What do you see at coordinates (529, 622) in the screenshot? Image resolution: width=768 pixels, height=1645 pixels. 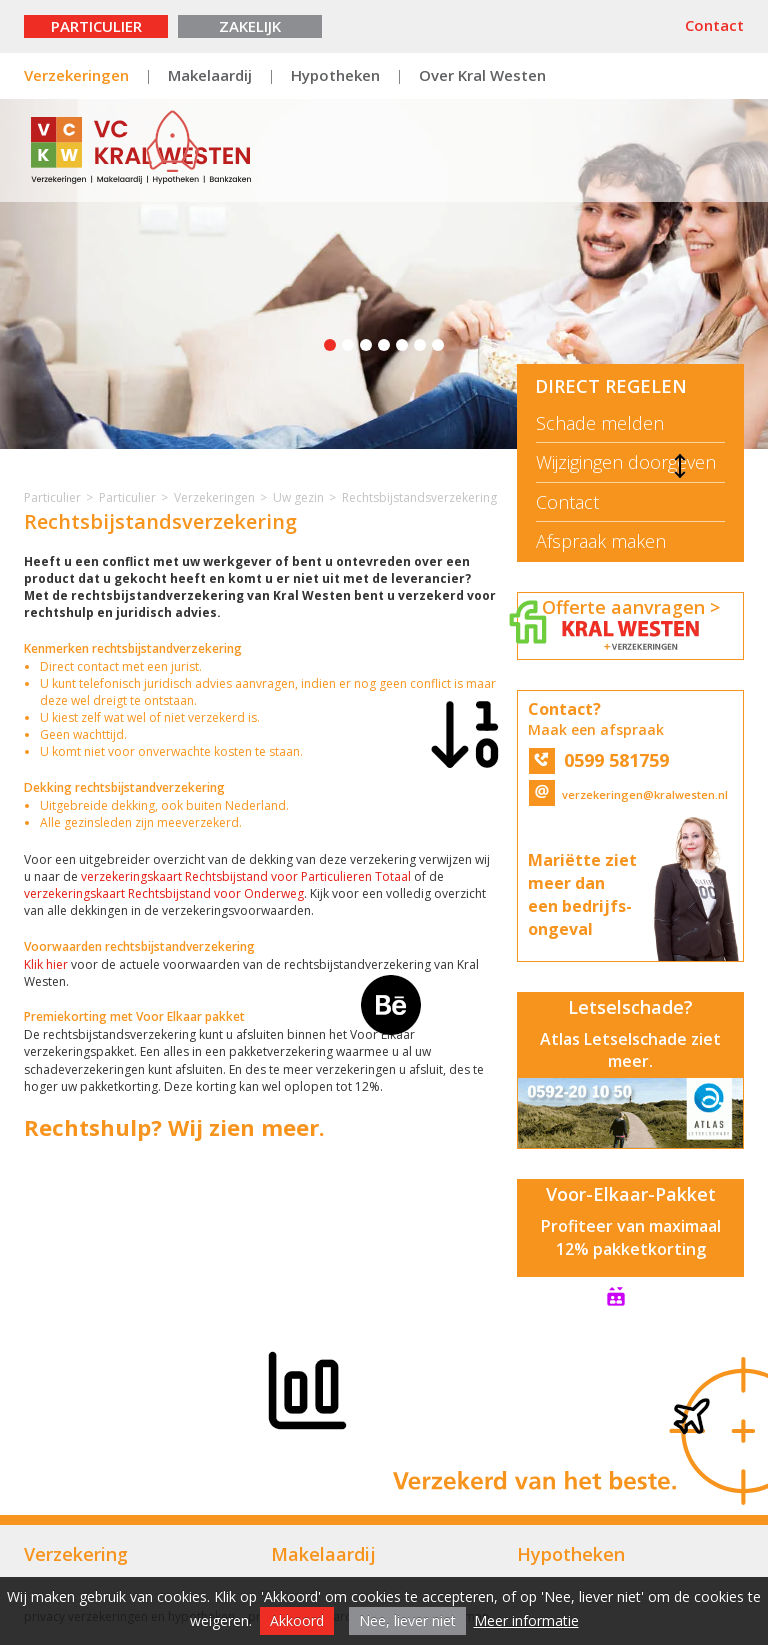 I see `open fiverr freelance marketplace` at bounding box center [529, 622].